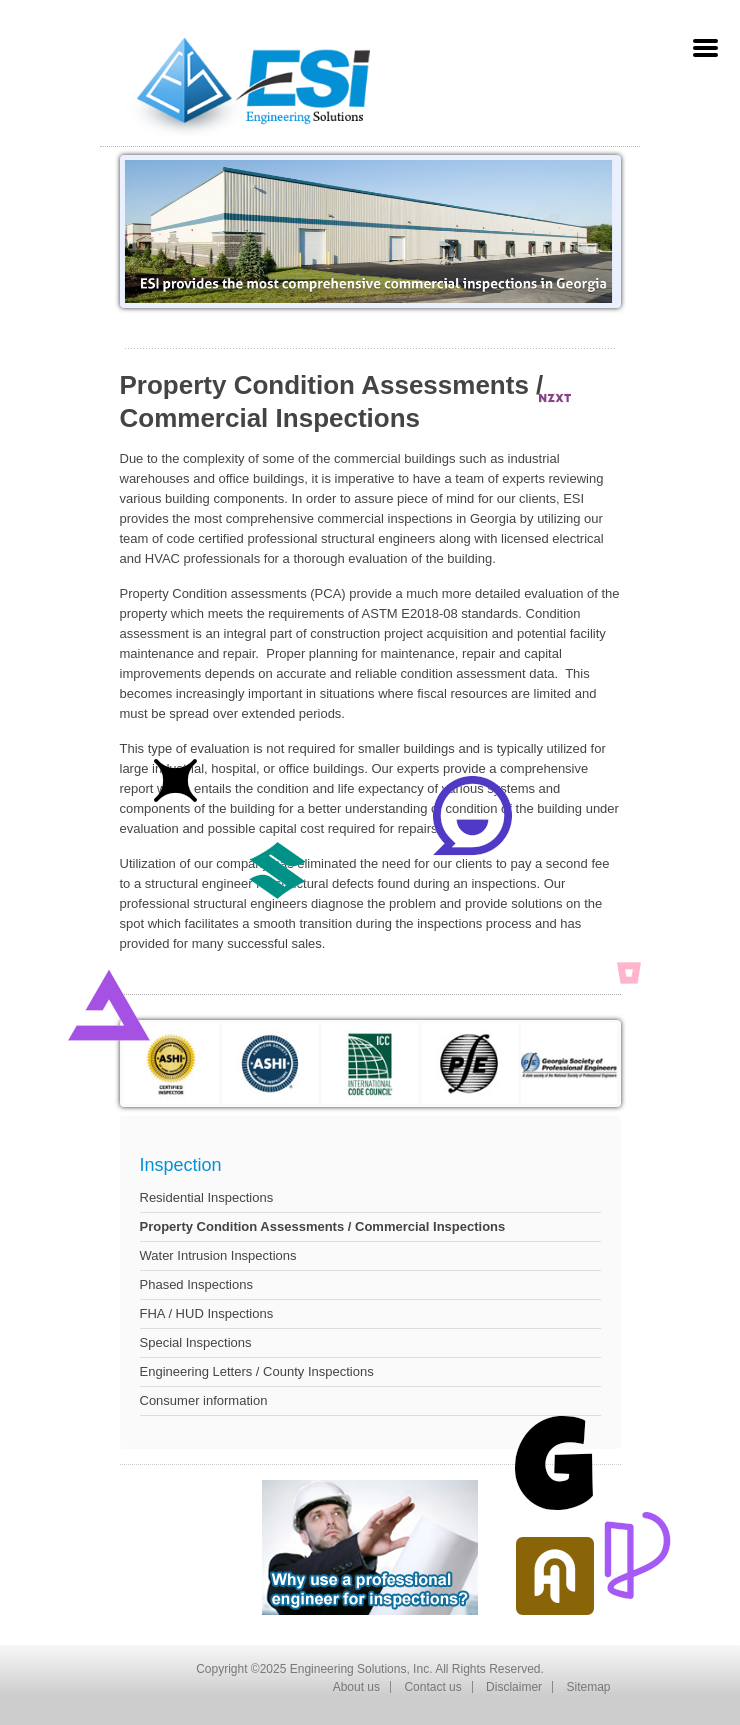 The height and width of the screenshot is (1725, 740). Describe the element at coordinates (555, 1576) in the screenshot. I see `open the Haystack app` at that location.